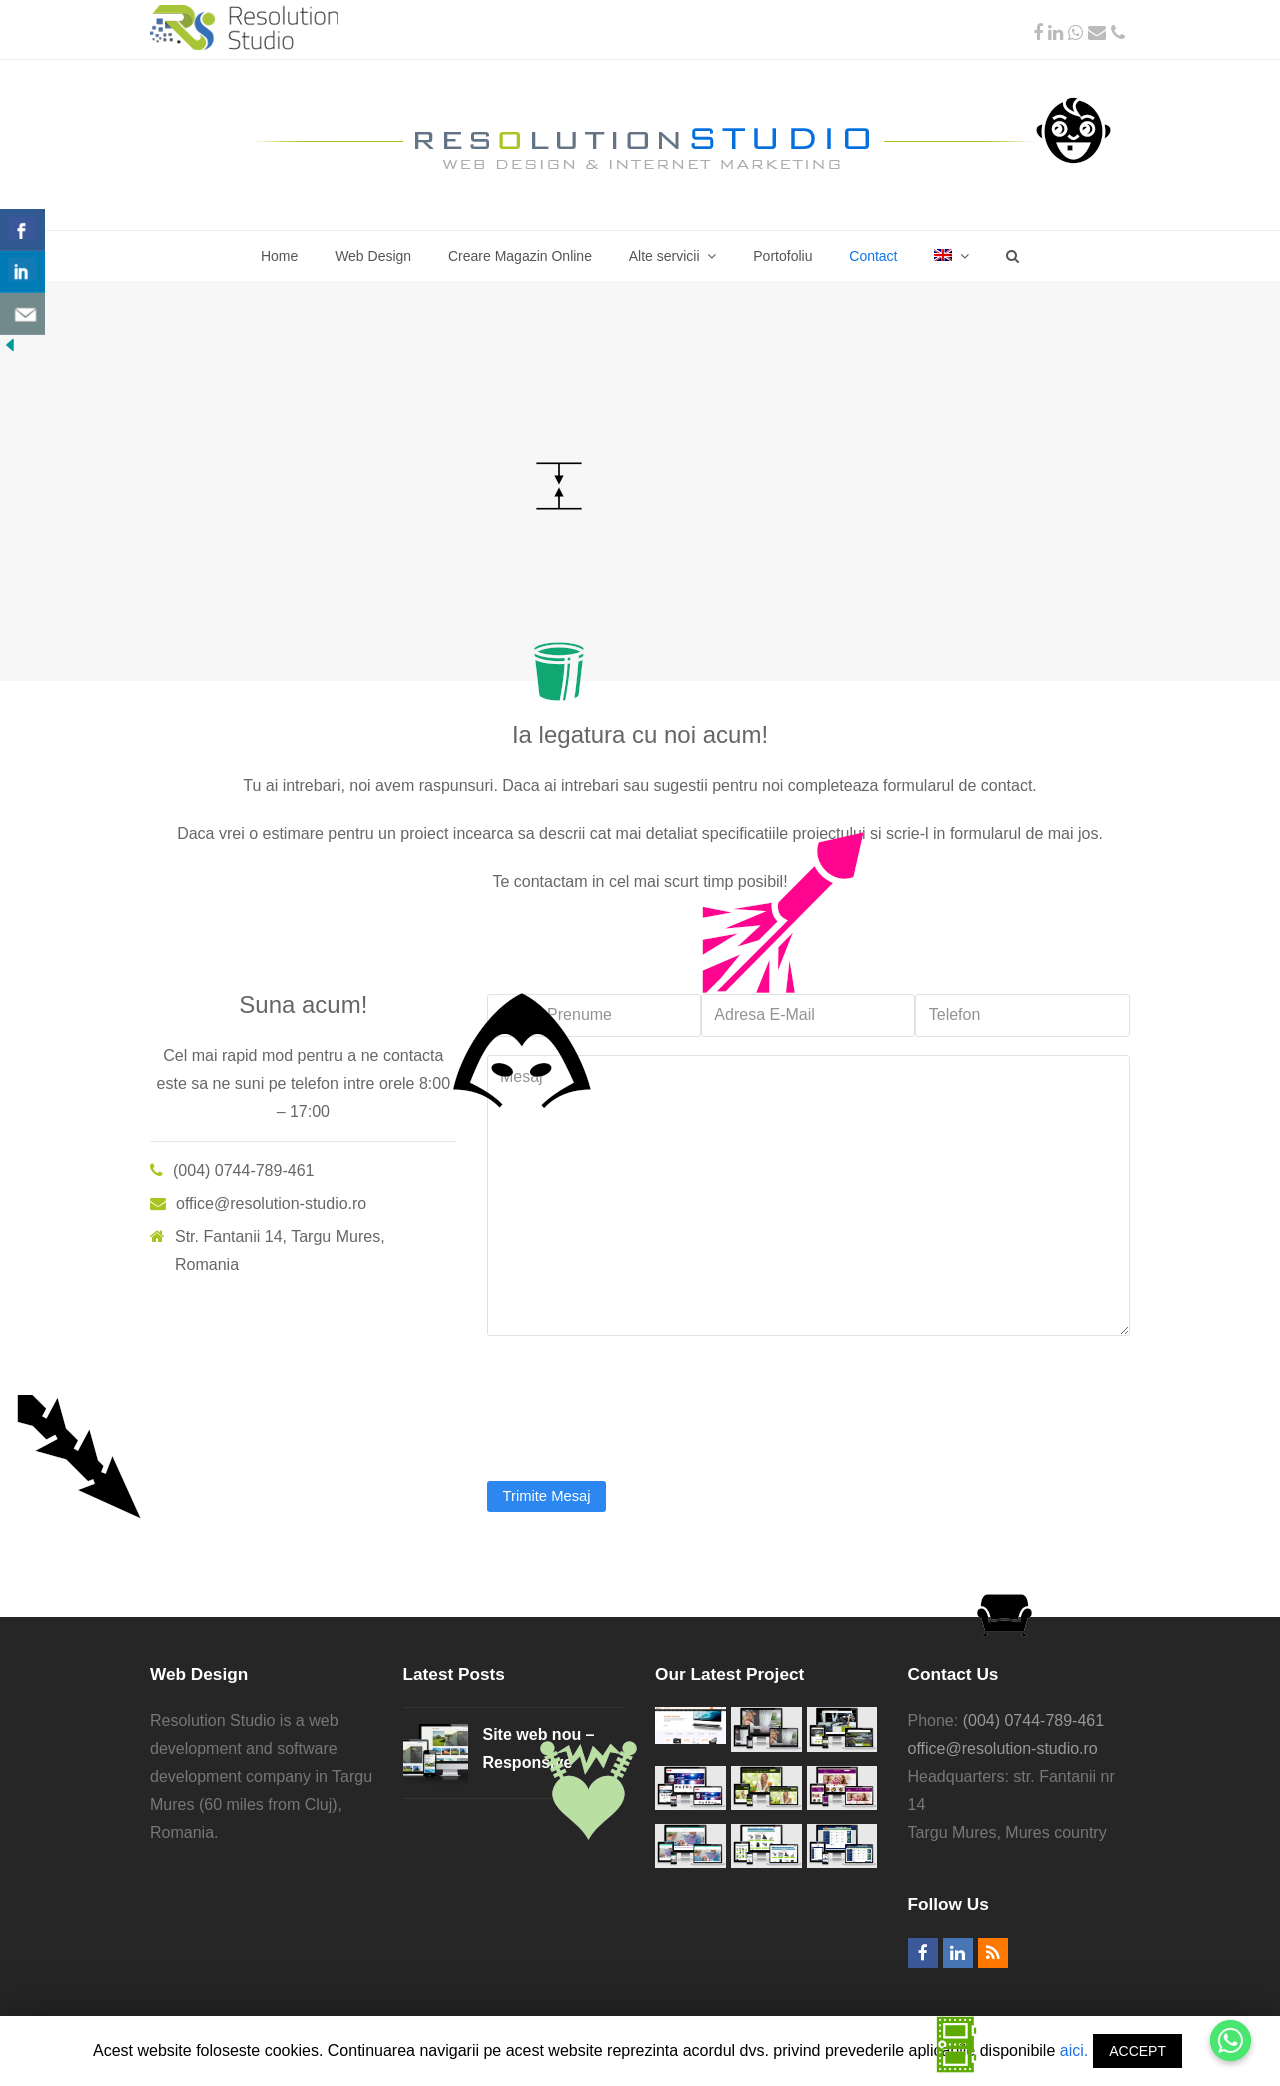 This screenshot has width=1280, height=2086. I want to click on empty trash or recycle bin, so click(559, 662).